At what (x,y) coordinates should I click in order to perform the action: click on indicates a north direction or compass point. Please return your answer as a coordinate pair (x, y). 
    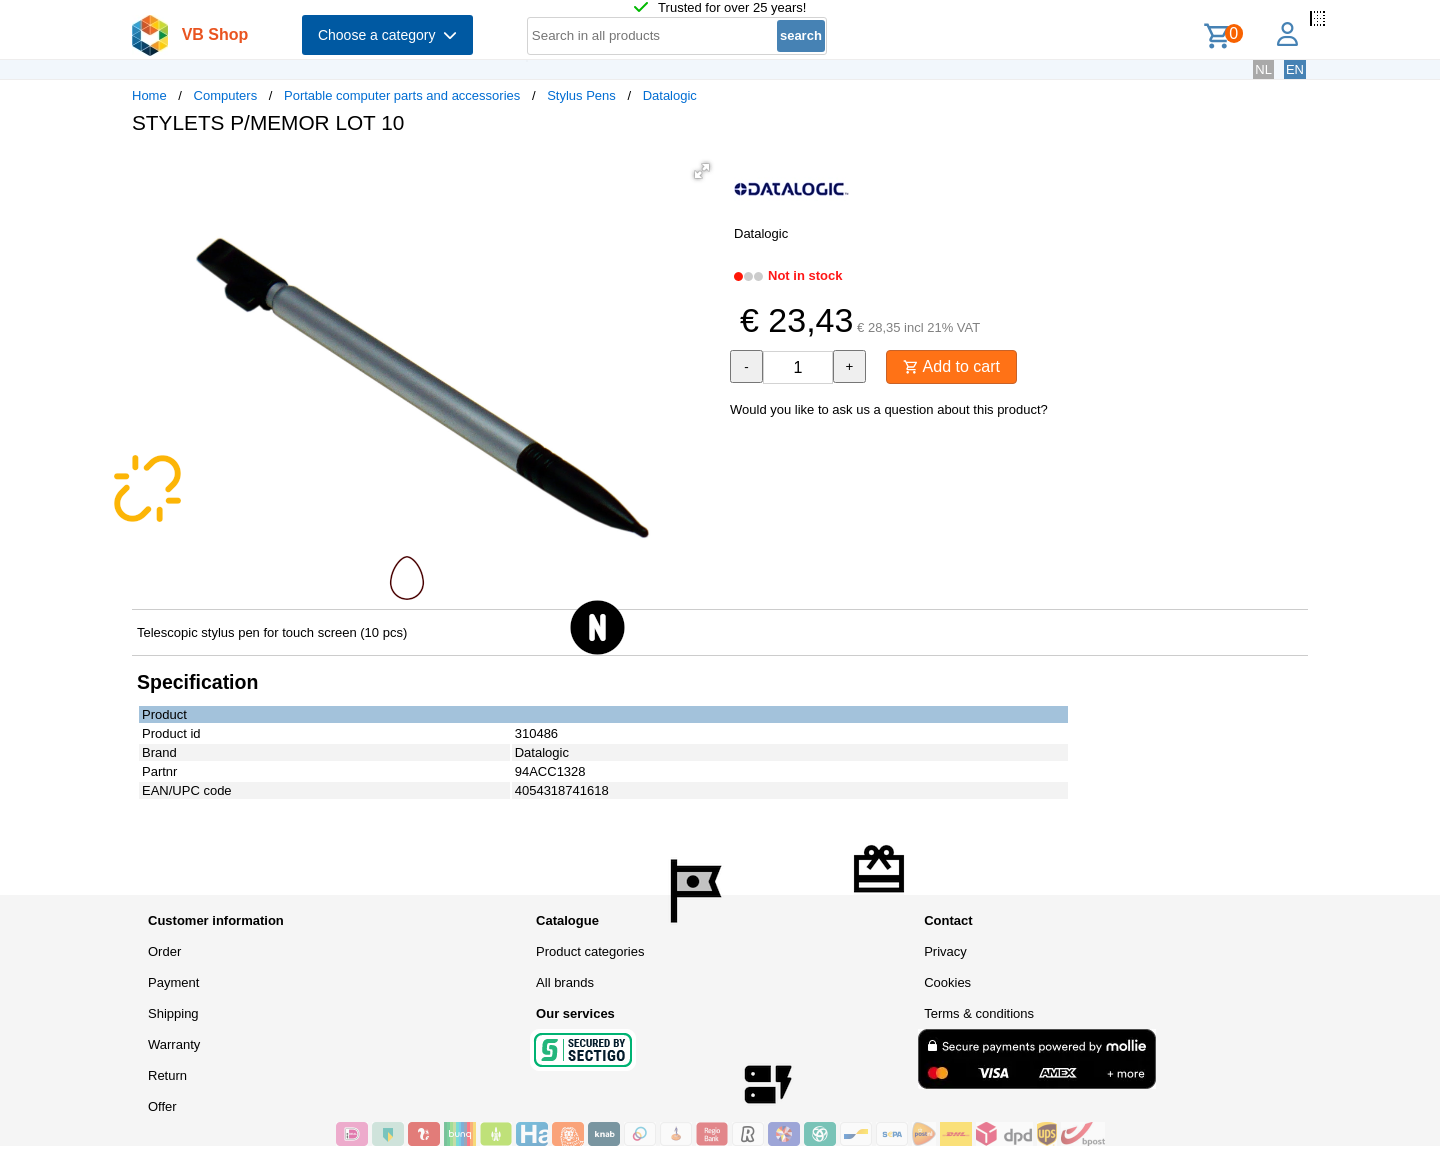
    Looking at the image, I should click on (597, 627).